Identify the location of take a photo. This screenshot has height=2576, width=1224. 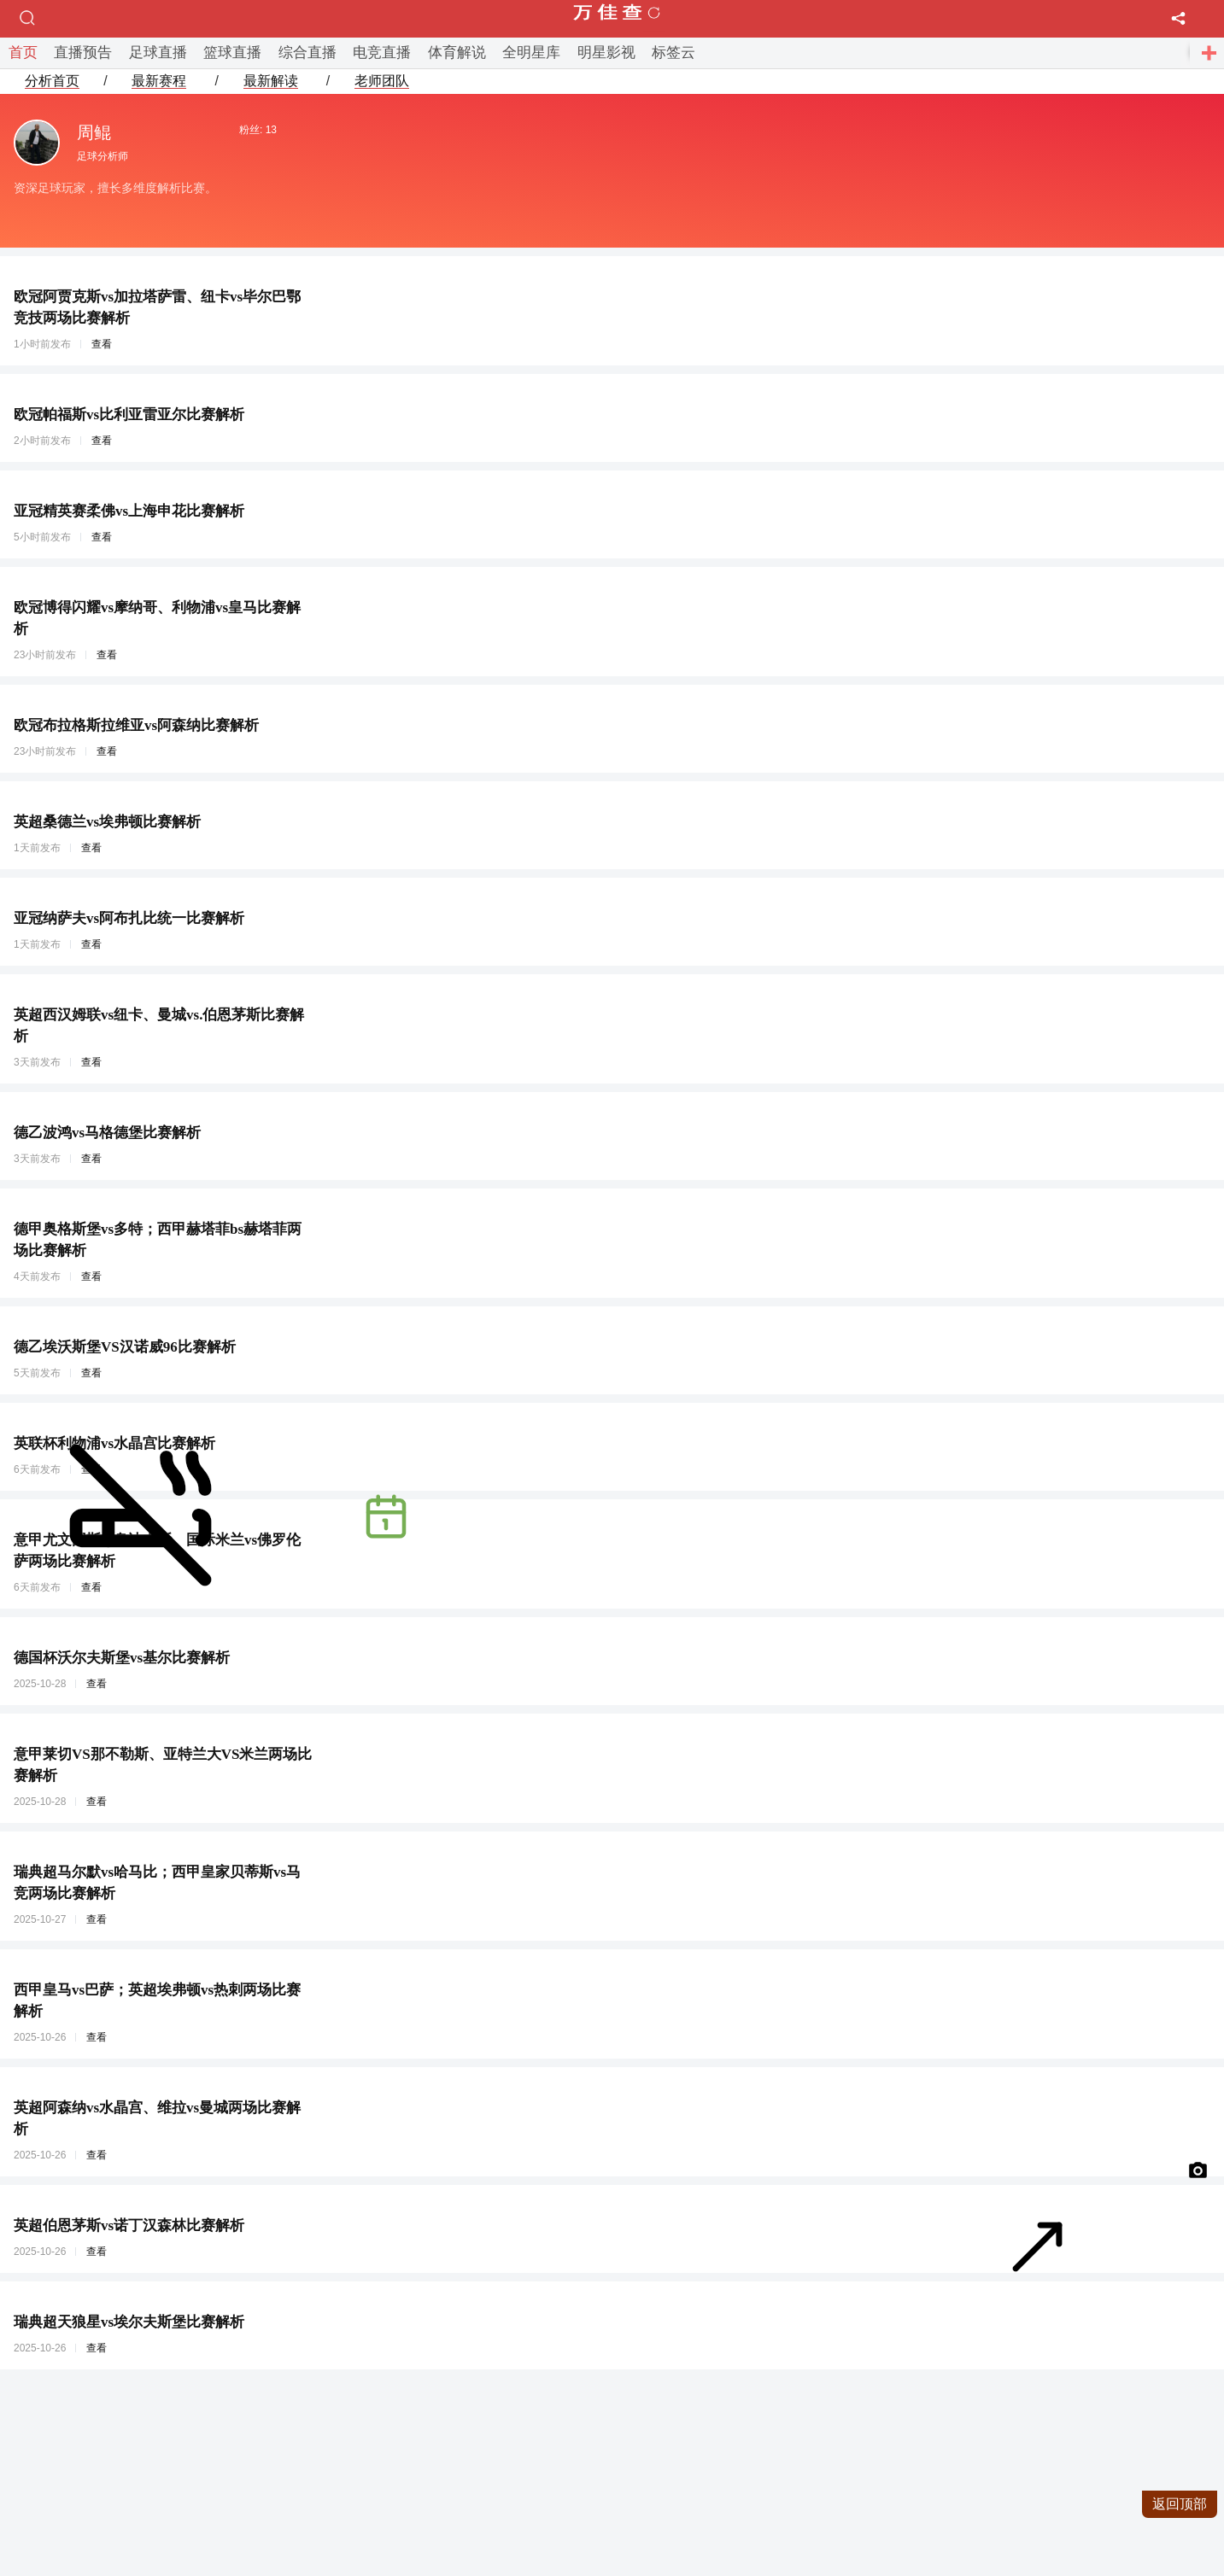
(1198, 2170).